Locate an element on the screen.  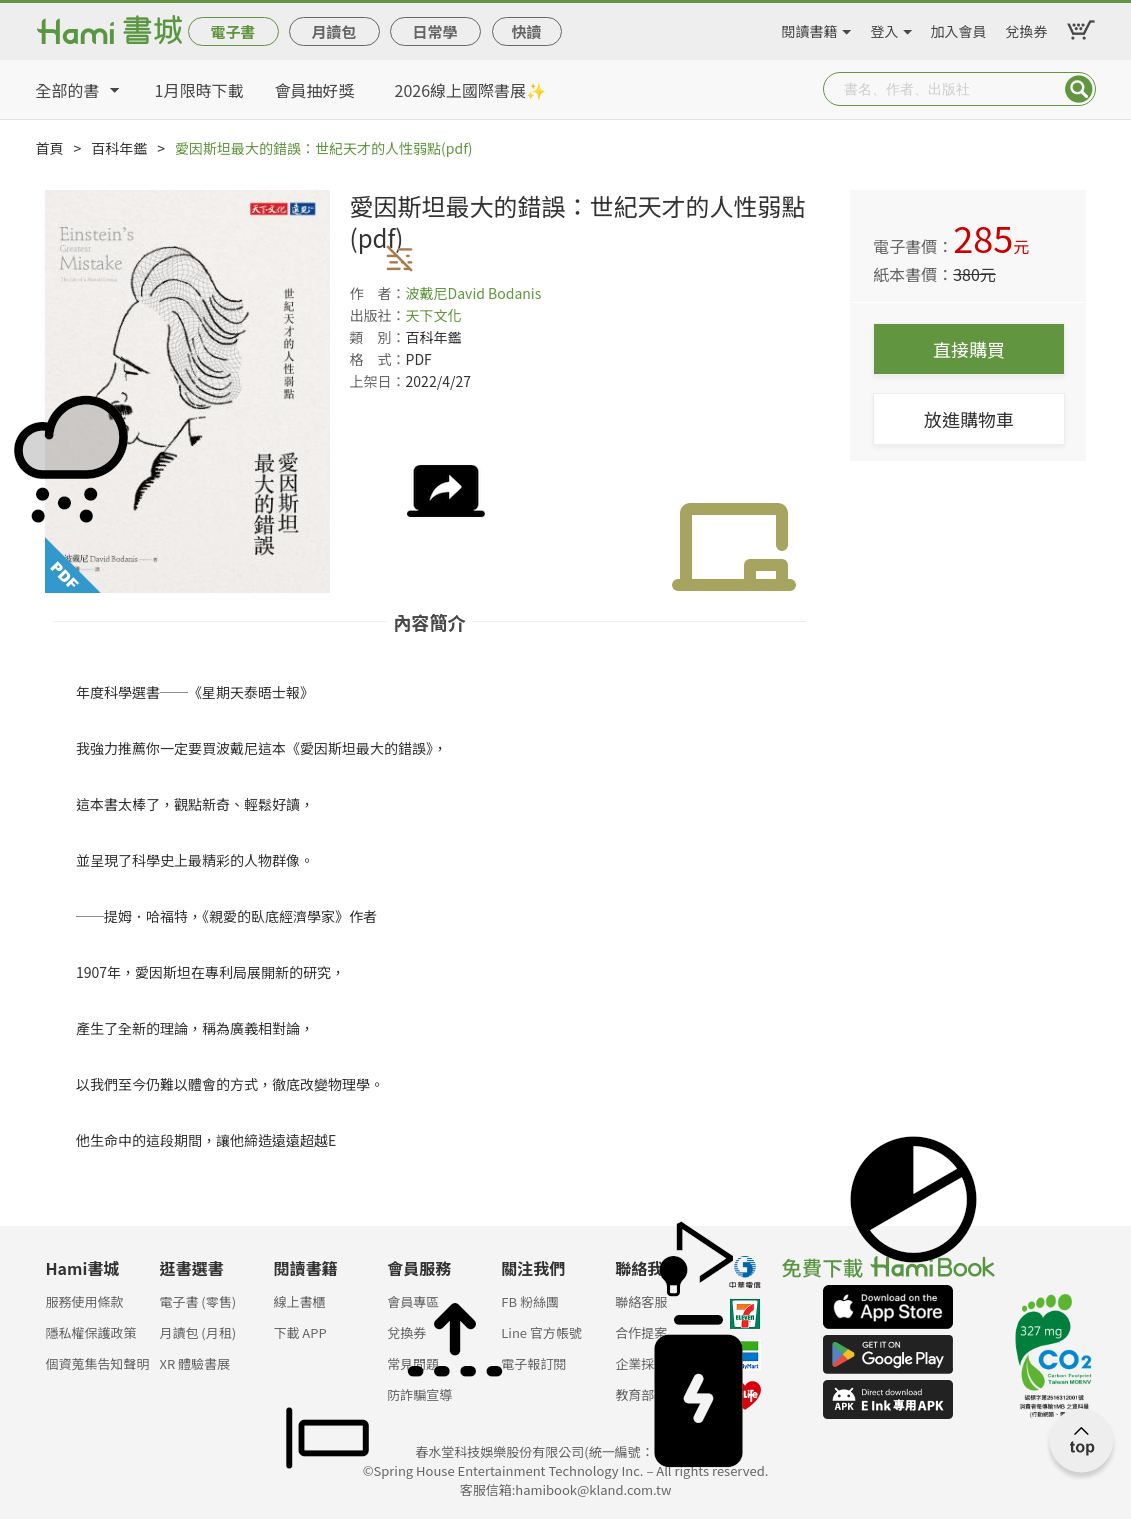
run tests with code coverage is located at coordinates (694, 1256).